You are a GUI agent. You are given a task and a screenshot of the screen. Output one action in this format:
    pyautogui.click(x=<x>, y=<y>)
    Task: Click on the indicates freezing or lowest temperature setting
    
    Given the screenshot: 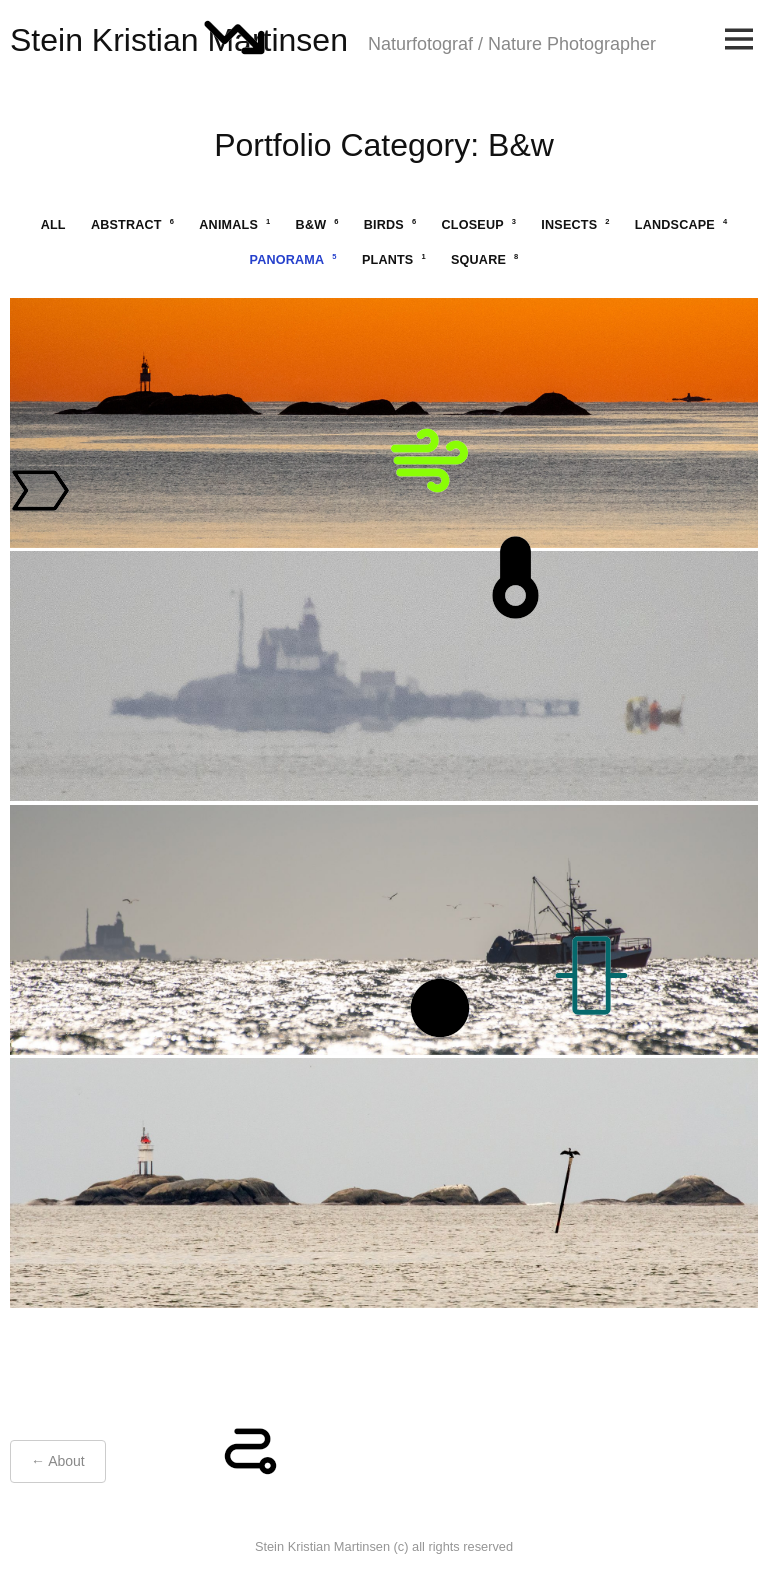 What is the action you would take?
    pyautogui.click(x=515, y=577)
    